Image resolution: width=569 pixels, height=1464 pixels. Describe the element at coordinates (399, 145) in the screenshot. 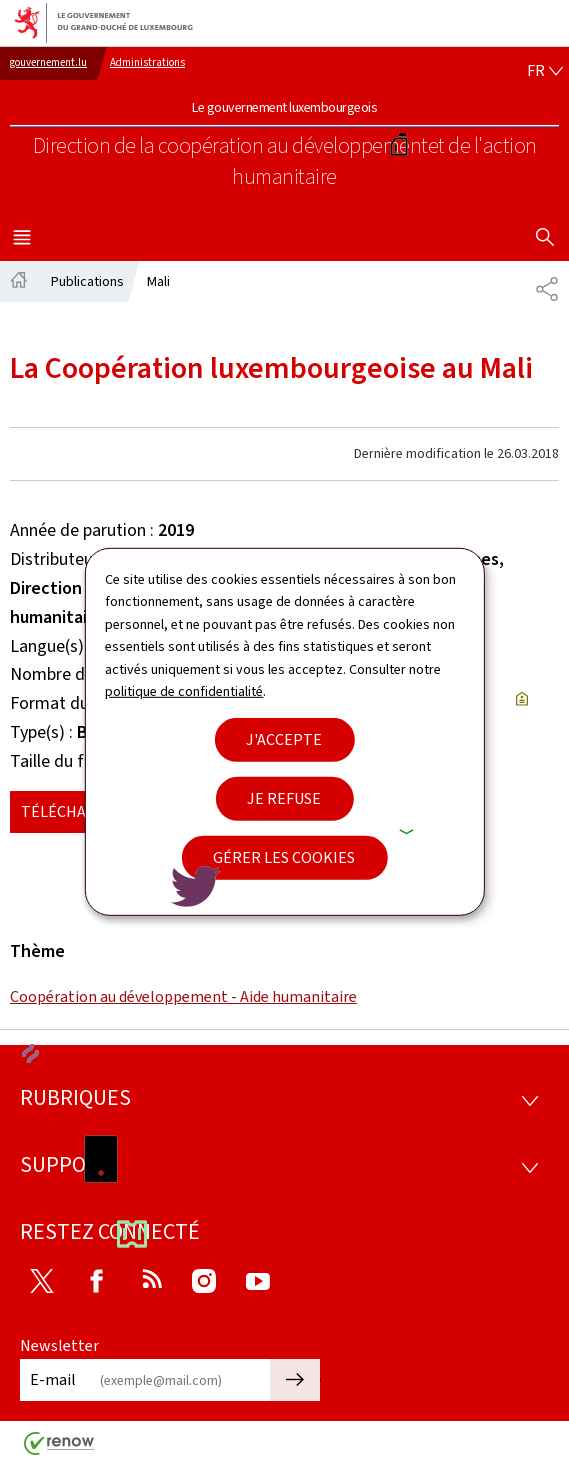

I see `find nearby gas stations or fuel locations` at that location.